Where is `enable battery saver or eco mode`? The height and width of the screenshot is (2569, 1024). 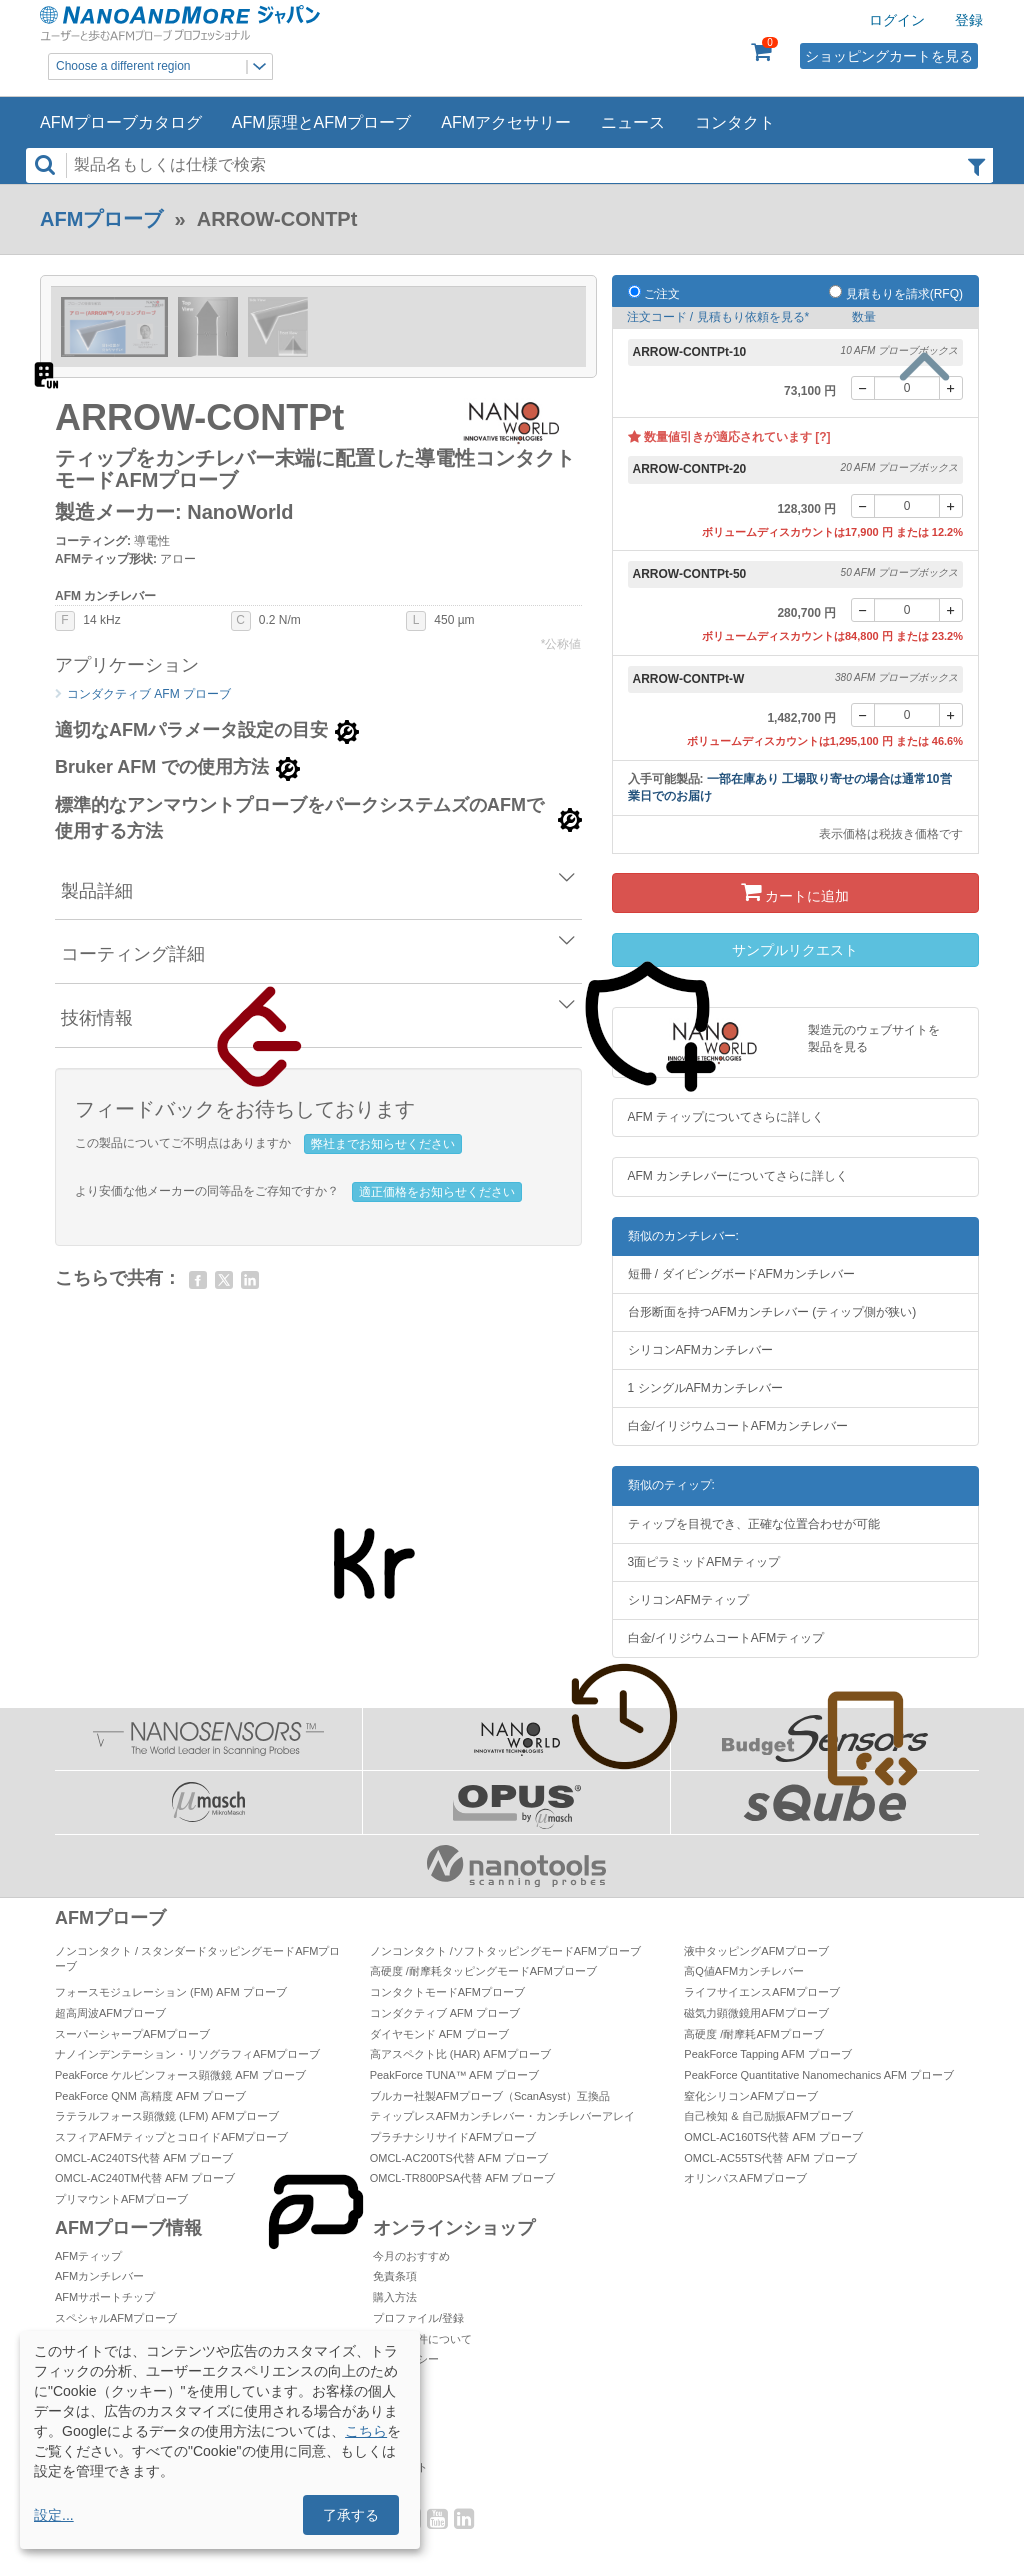
enable battery saver or eco mode is located at coordinates (318, 2204).